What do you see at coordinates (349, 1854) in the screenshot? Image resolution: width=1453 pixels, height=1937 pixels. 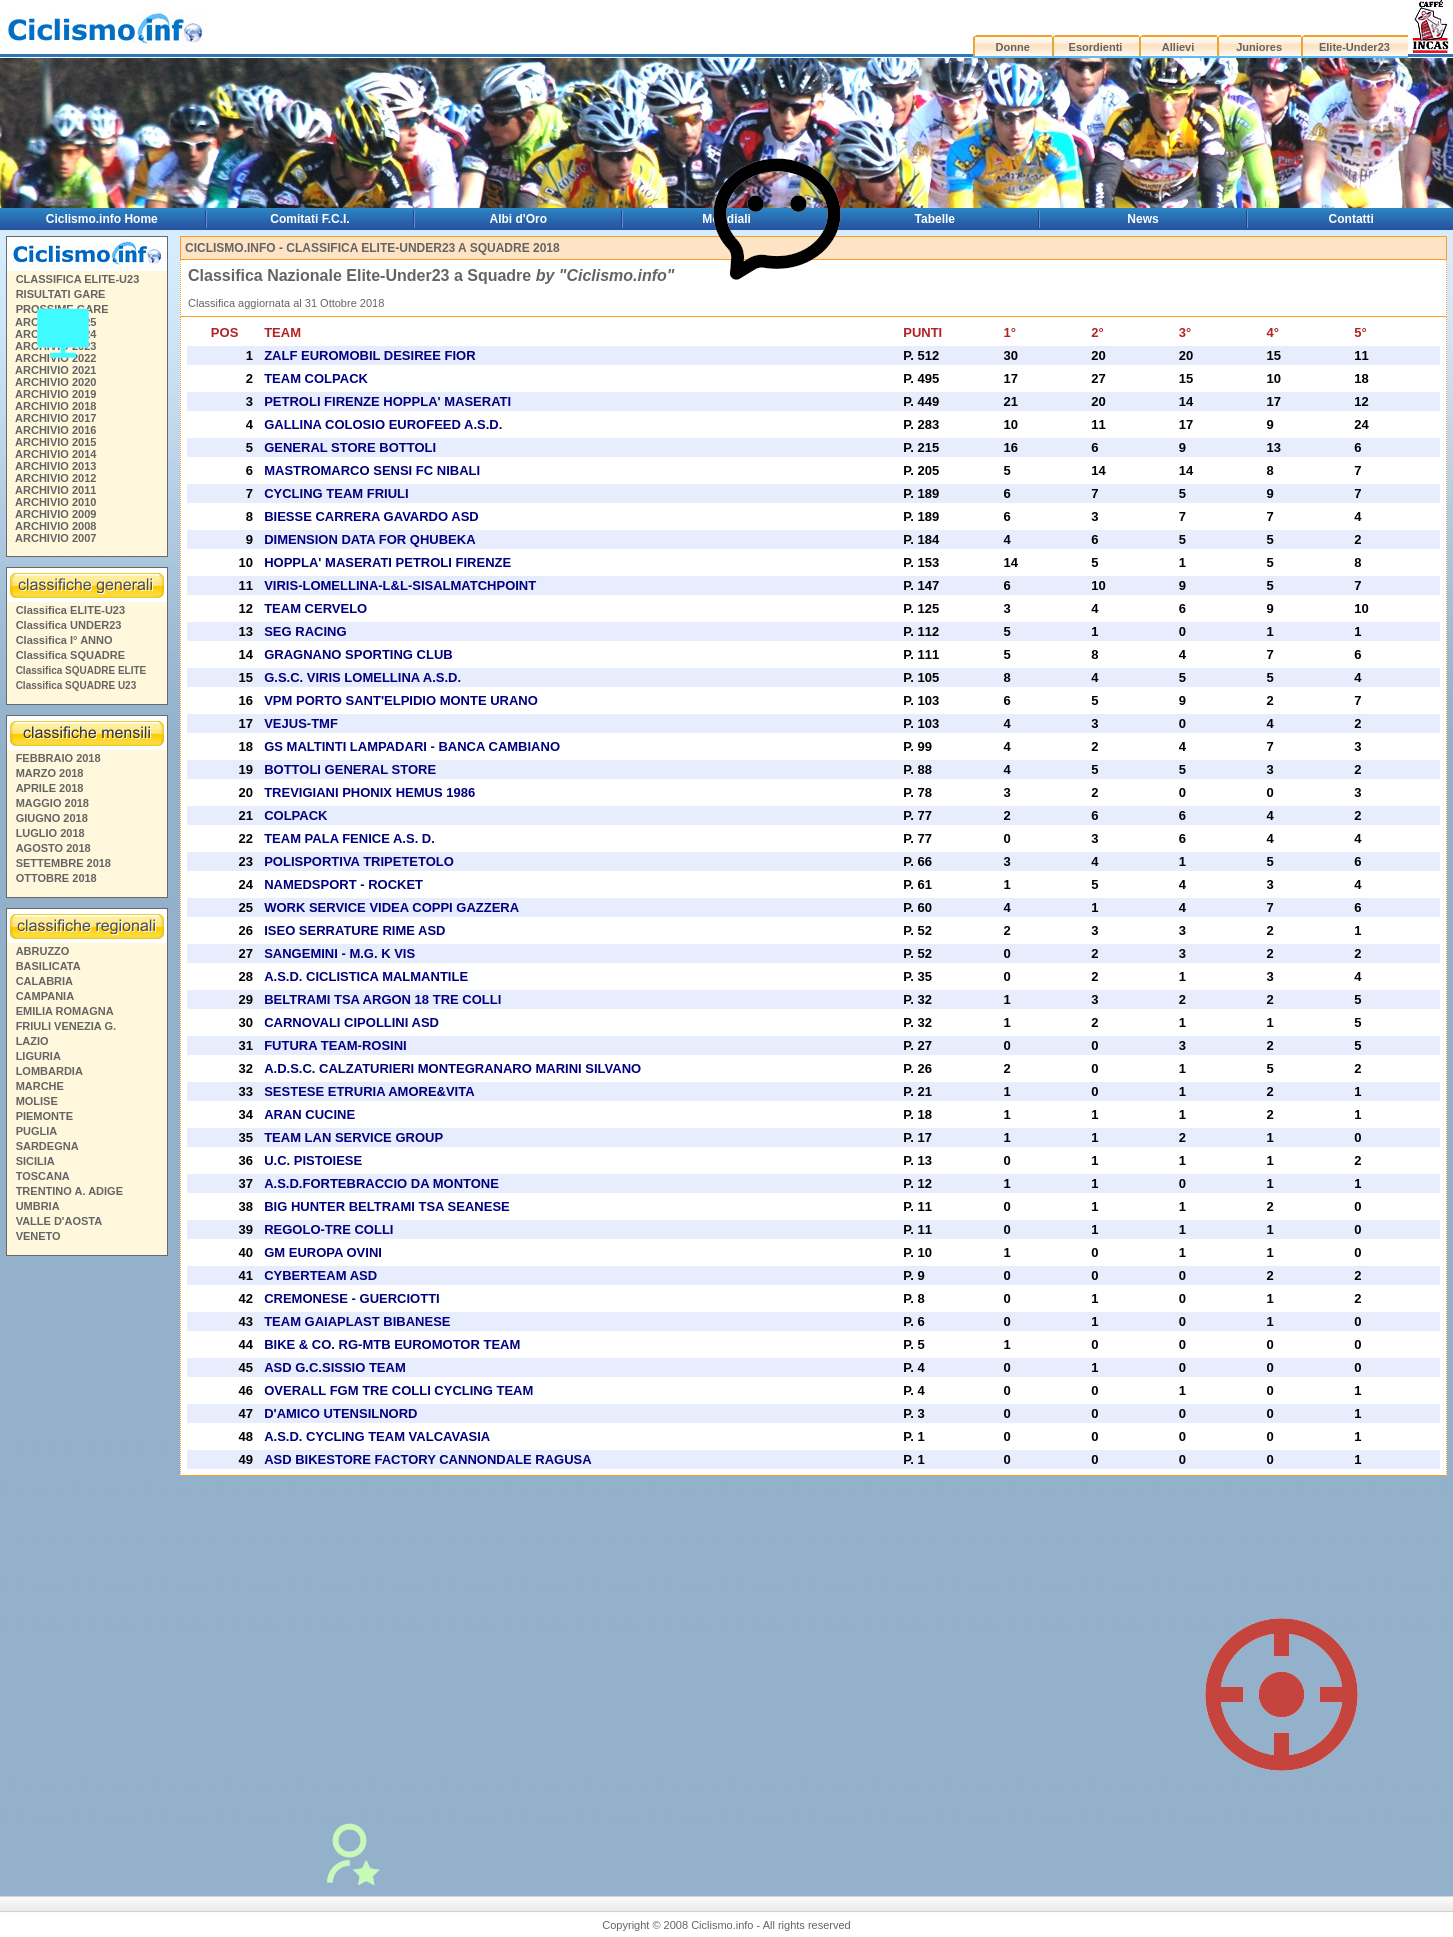 I see `view featured or starred user profile` at bounding box center [349, 1854].